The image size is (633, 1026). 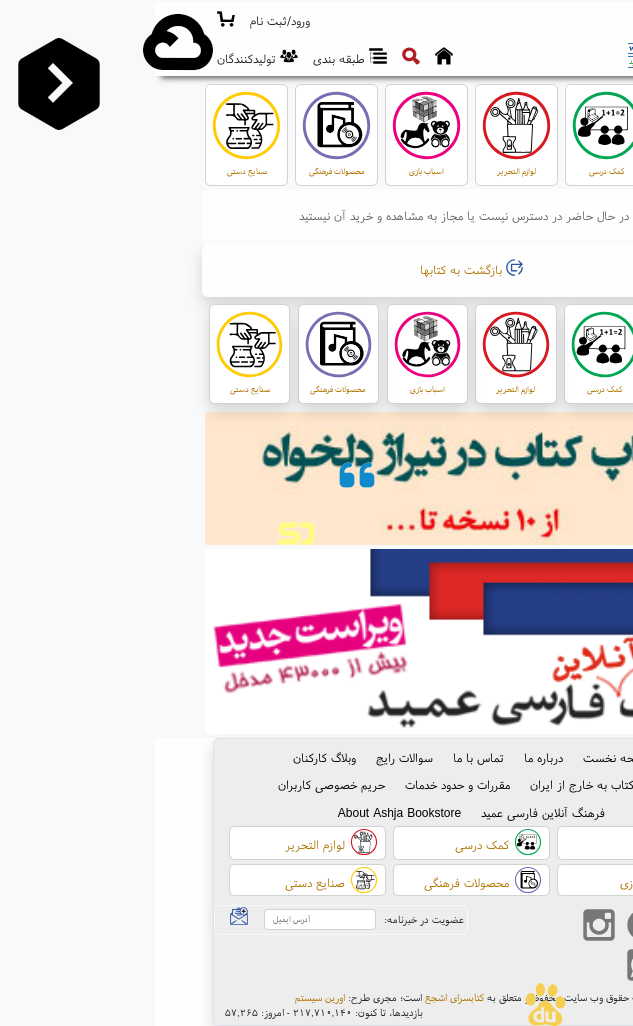 I want to click on open Baidu search engine, so click(x=545, y=1004).